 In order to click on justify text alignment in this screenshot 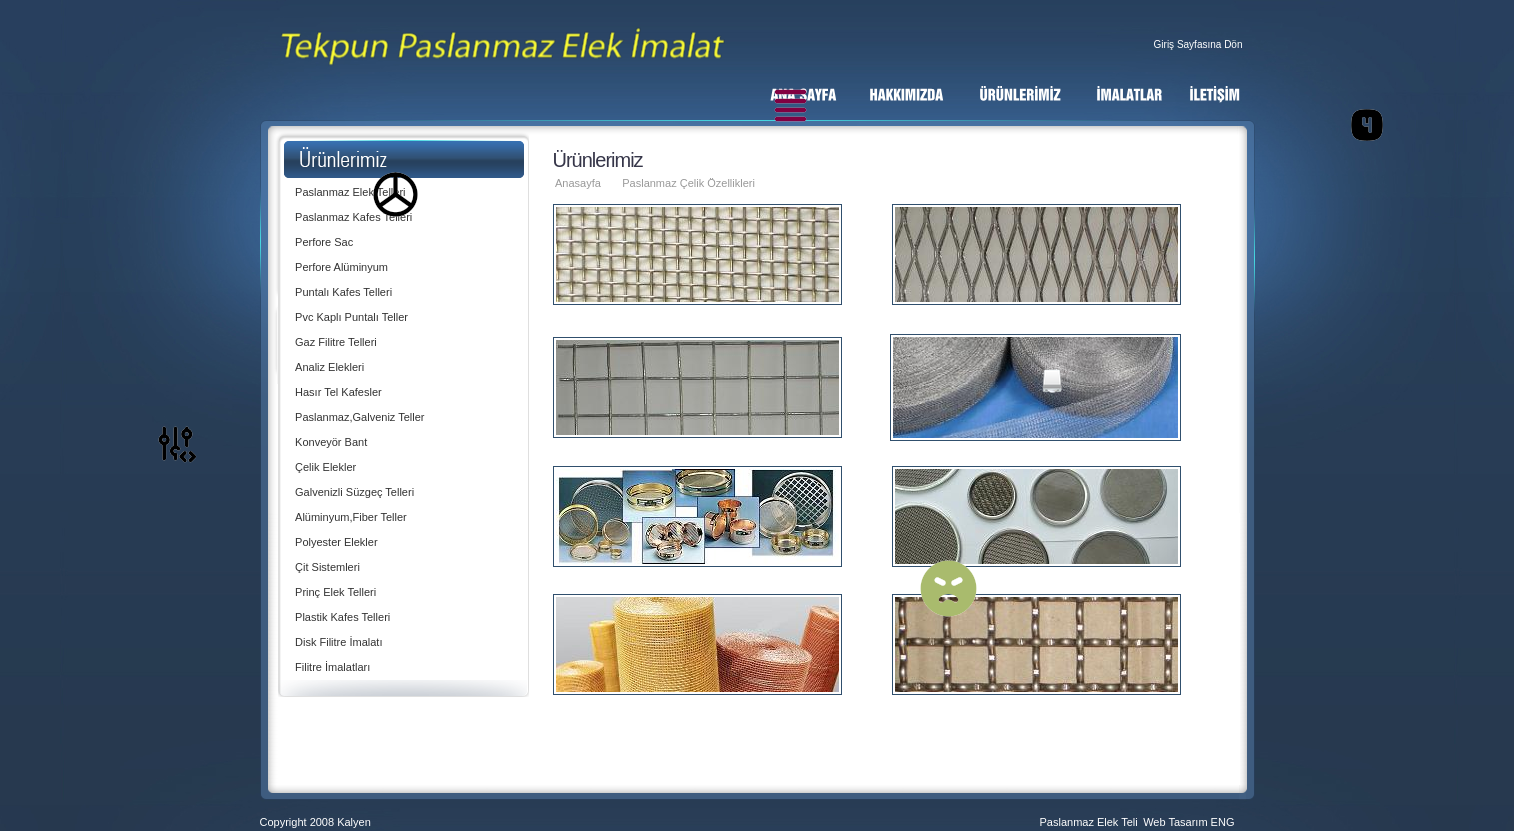, I will do `click(790, 105)`.